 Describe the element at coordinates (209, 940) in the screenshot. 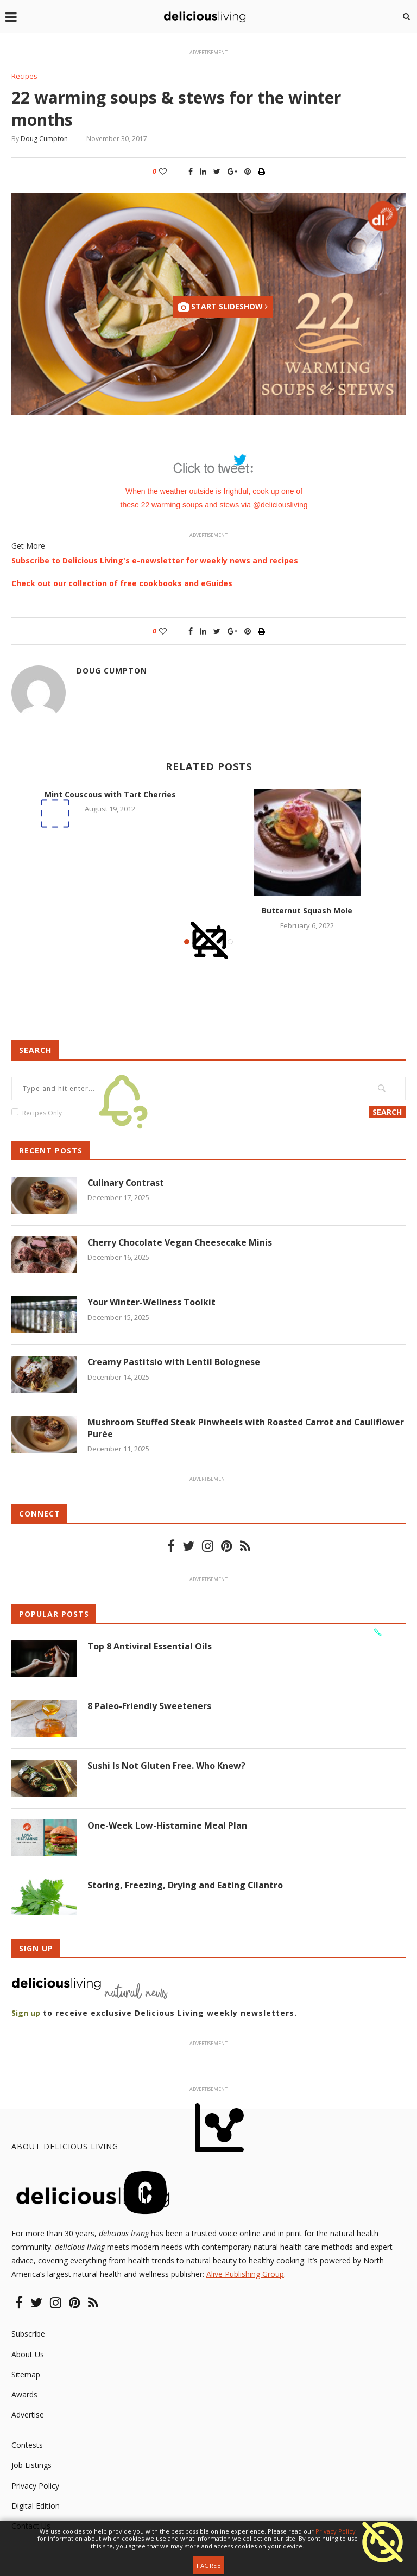

I see `disable road barrier or construction zone` at that location.